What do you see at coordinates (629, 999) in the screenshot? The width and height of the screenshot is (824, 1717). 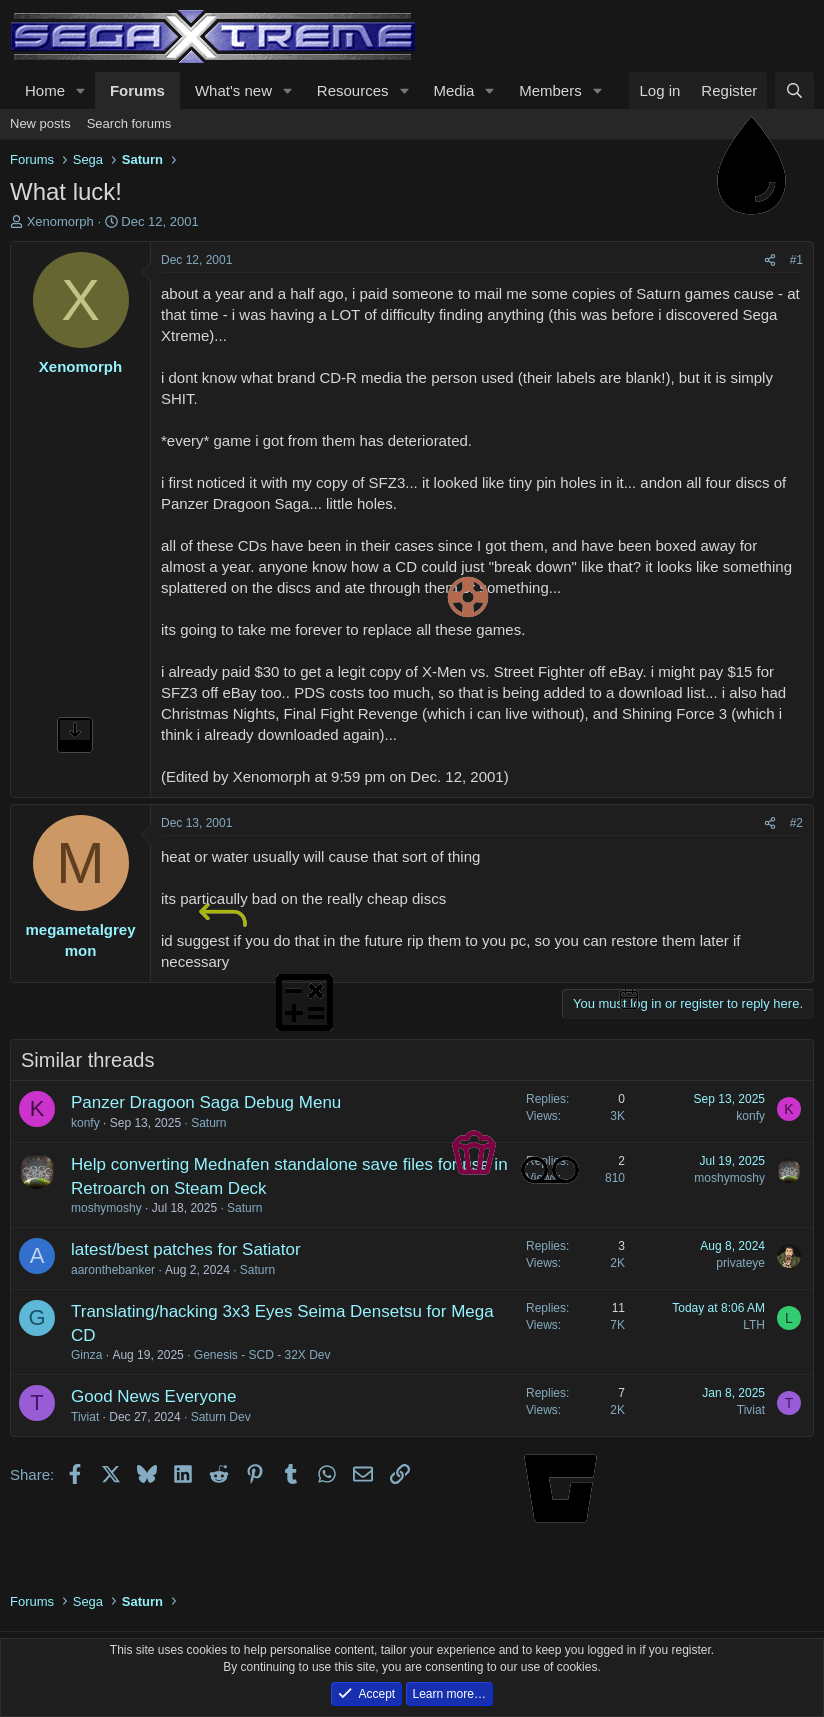 I see `view or open calendar` at bounding box center [629, 999].